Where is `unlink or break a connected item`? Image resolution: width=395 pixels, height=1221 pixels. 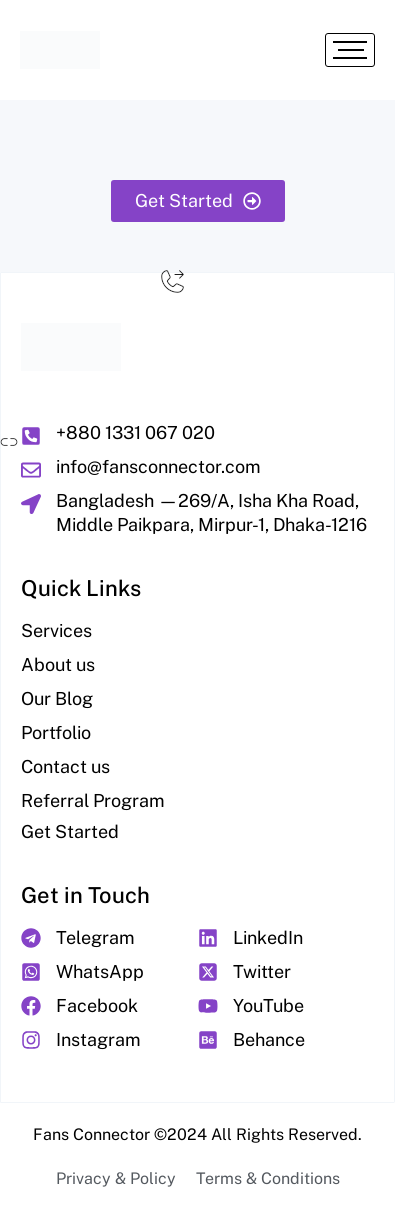 unlink or break a connected item is located at coordinates (9, 442).